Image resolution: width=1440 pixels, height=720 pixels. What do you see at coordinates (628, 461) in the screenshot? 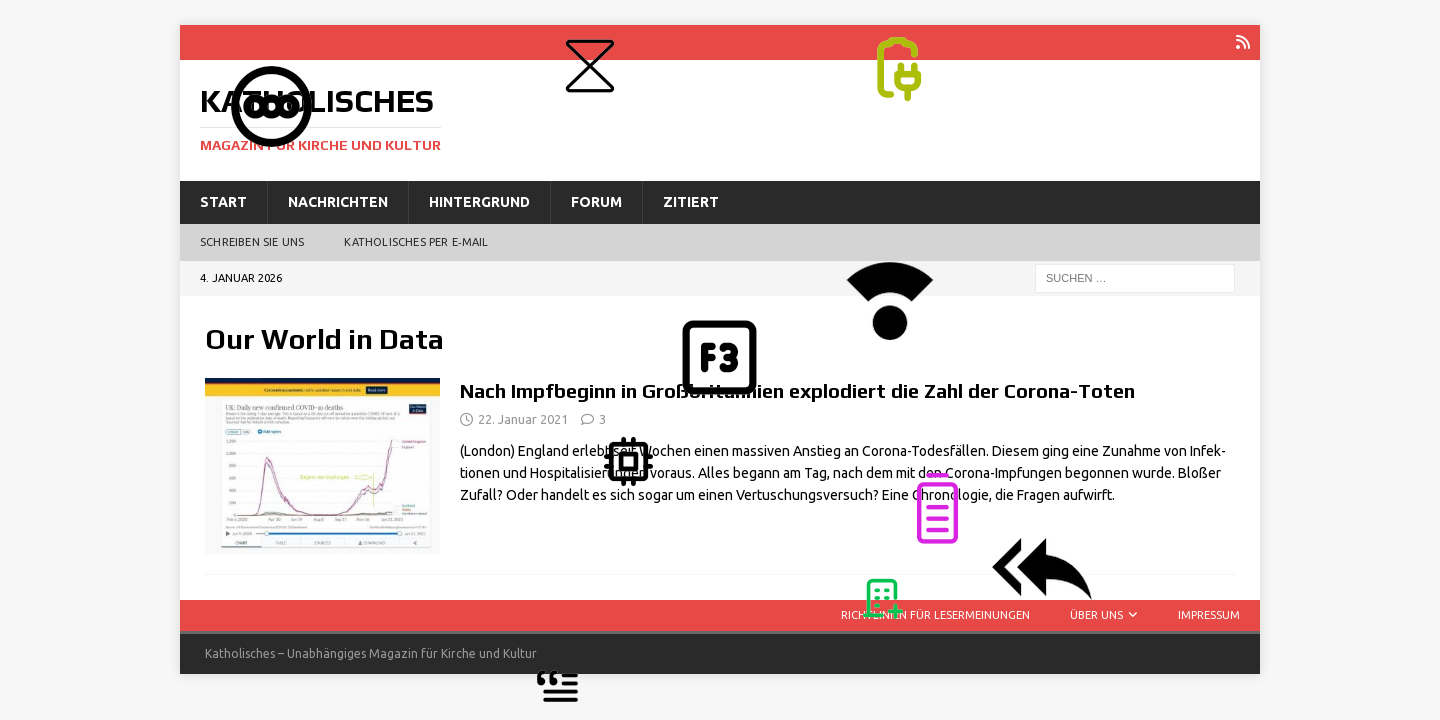
I see `view system processor information` at bounding box center [628, 461].